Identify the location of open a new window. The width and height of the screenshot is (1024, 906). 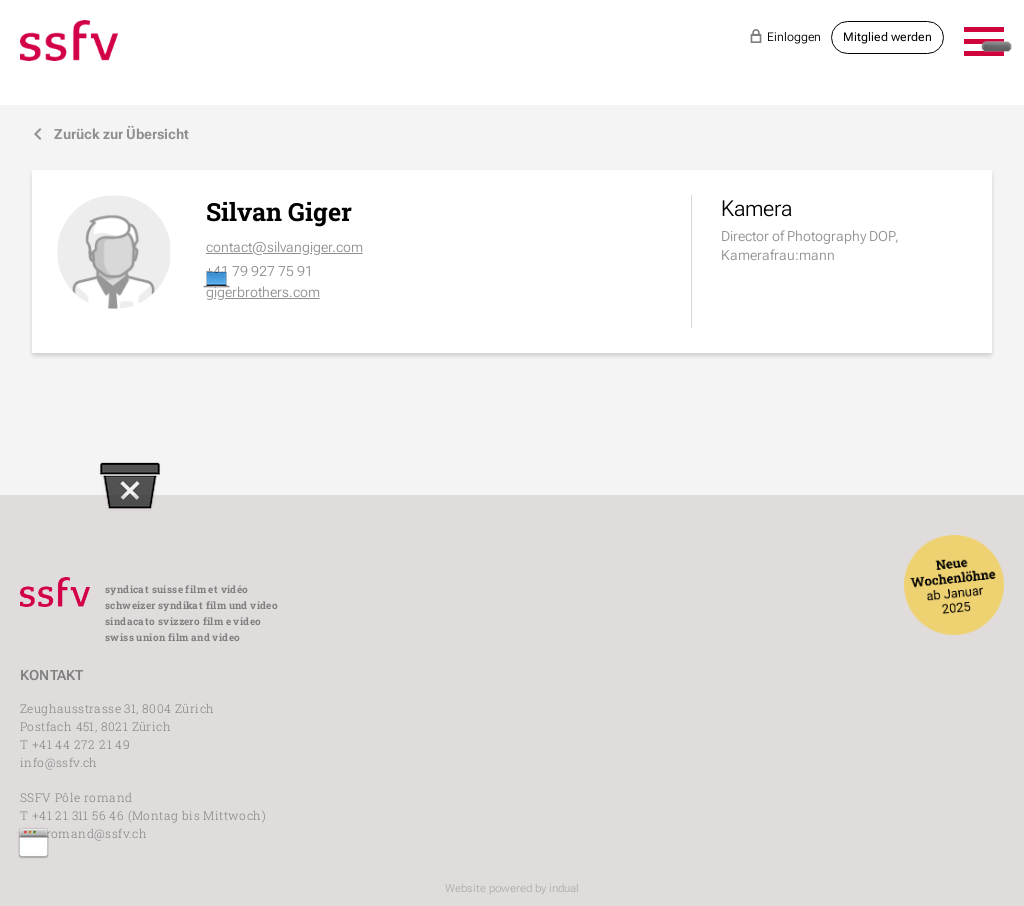
(33, 842).